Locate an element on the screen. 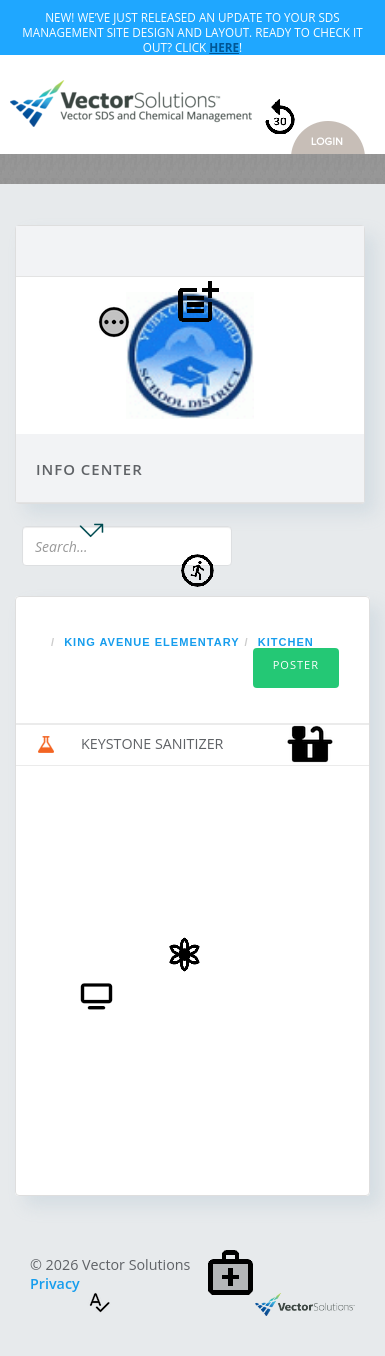 Image resolution: width=385 pixels, height=1356 pixels. start a run or jogging activity is located at coordinates (197, 570).